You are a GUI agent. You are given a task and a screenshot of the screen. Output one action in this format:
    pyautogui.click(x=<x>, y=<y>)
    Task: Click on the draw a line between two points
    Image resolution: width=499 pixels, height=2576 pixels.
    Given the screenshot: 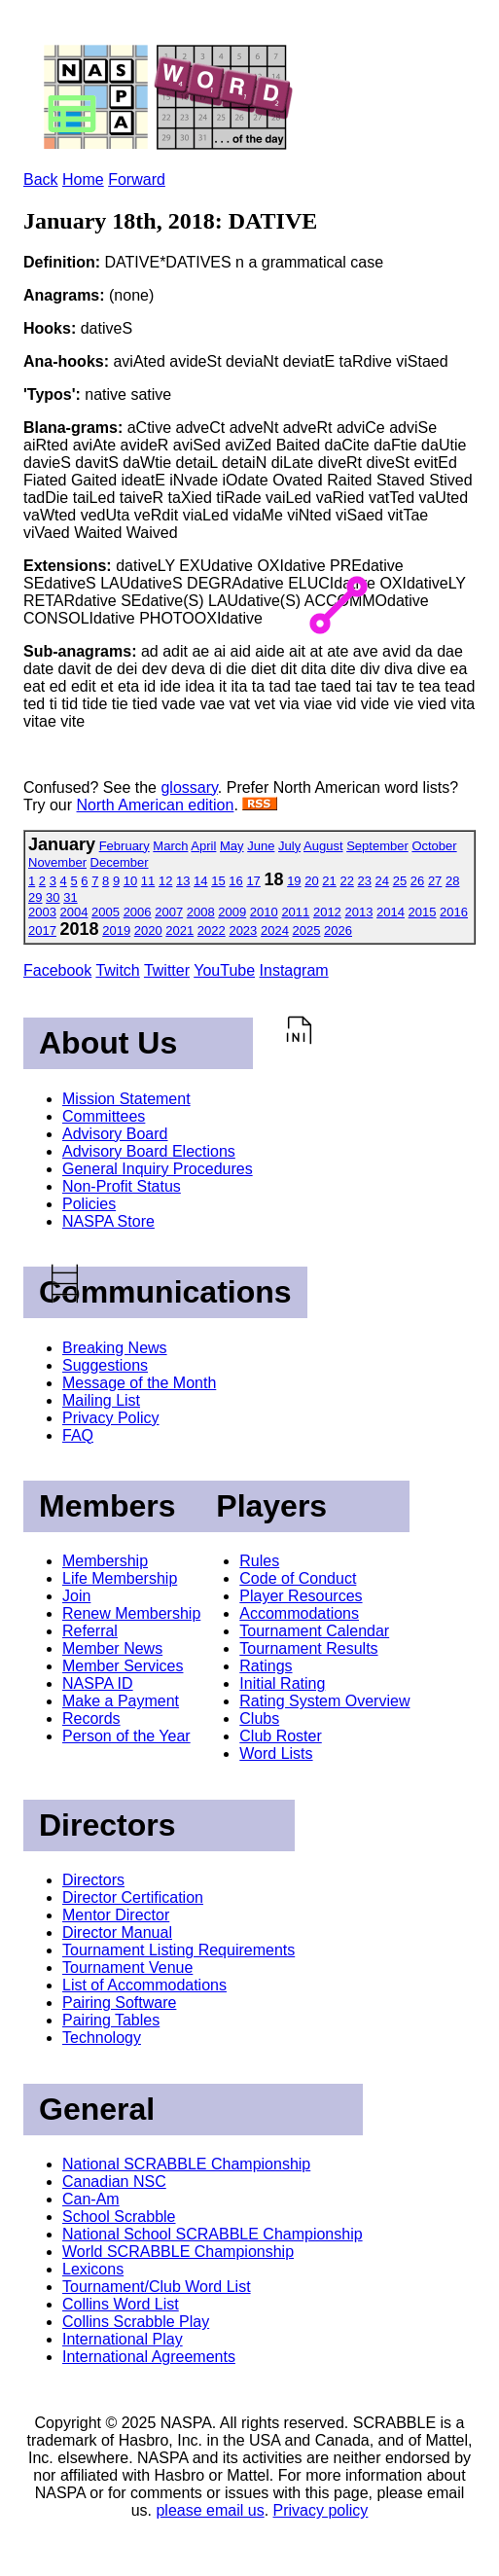 What is the action you would take?
    pyautogui.click(x=339, y=605)
    